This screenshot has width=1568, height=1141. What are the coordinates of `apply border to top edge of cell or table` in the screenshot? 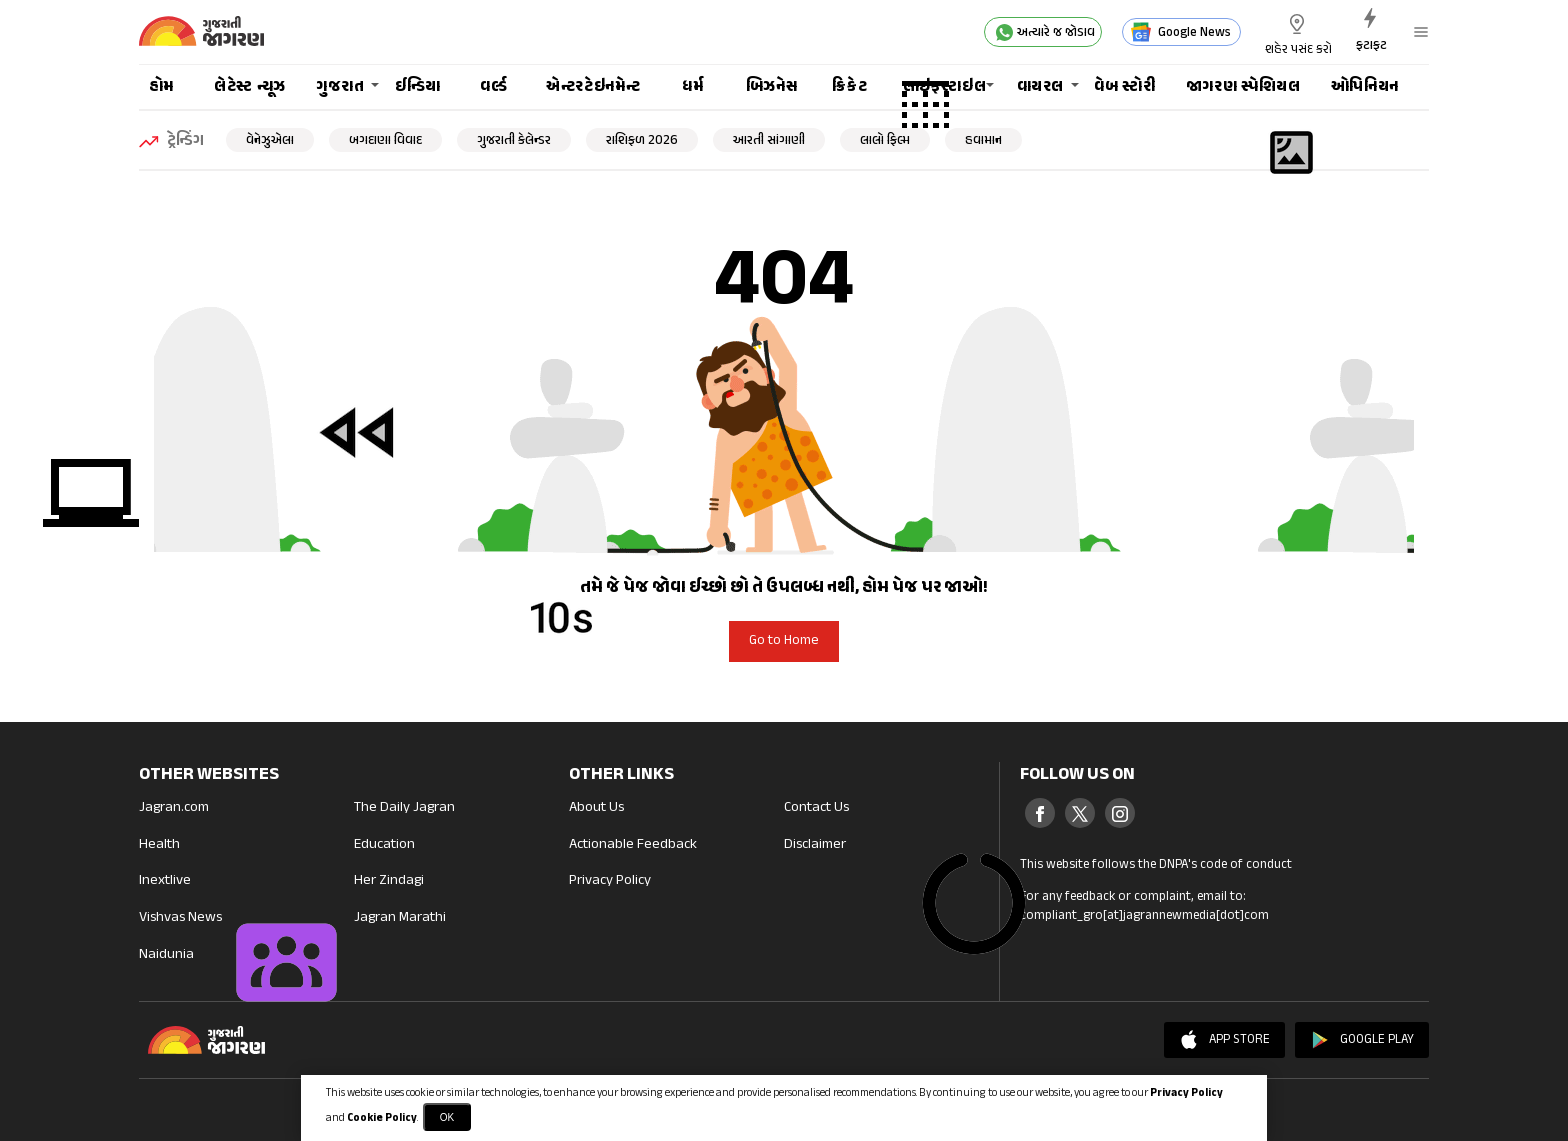 It's located at (925, 104).